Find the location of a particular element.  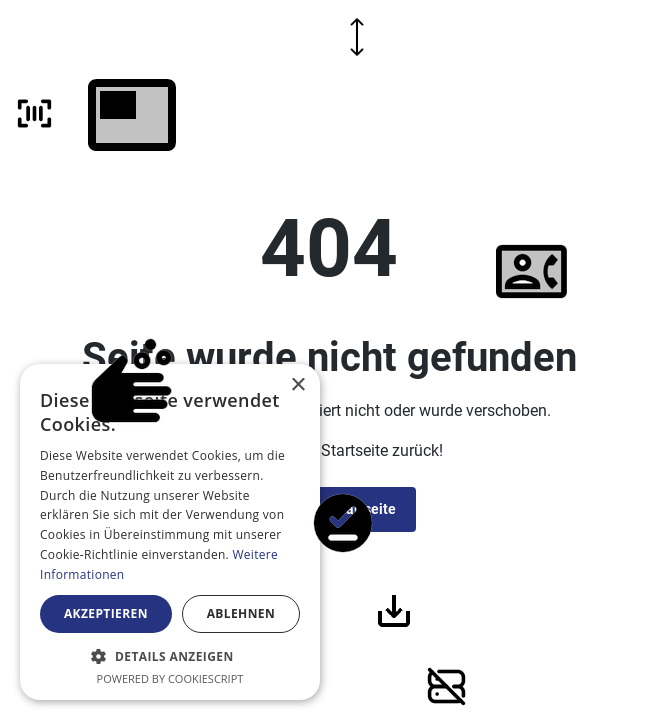

access featured or highlighted video content is located at coordinates (132, 115).